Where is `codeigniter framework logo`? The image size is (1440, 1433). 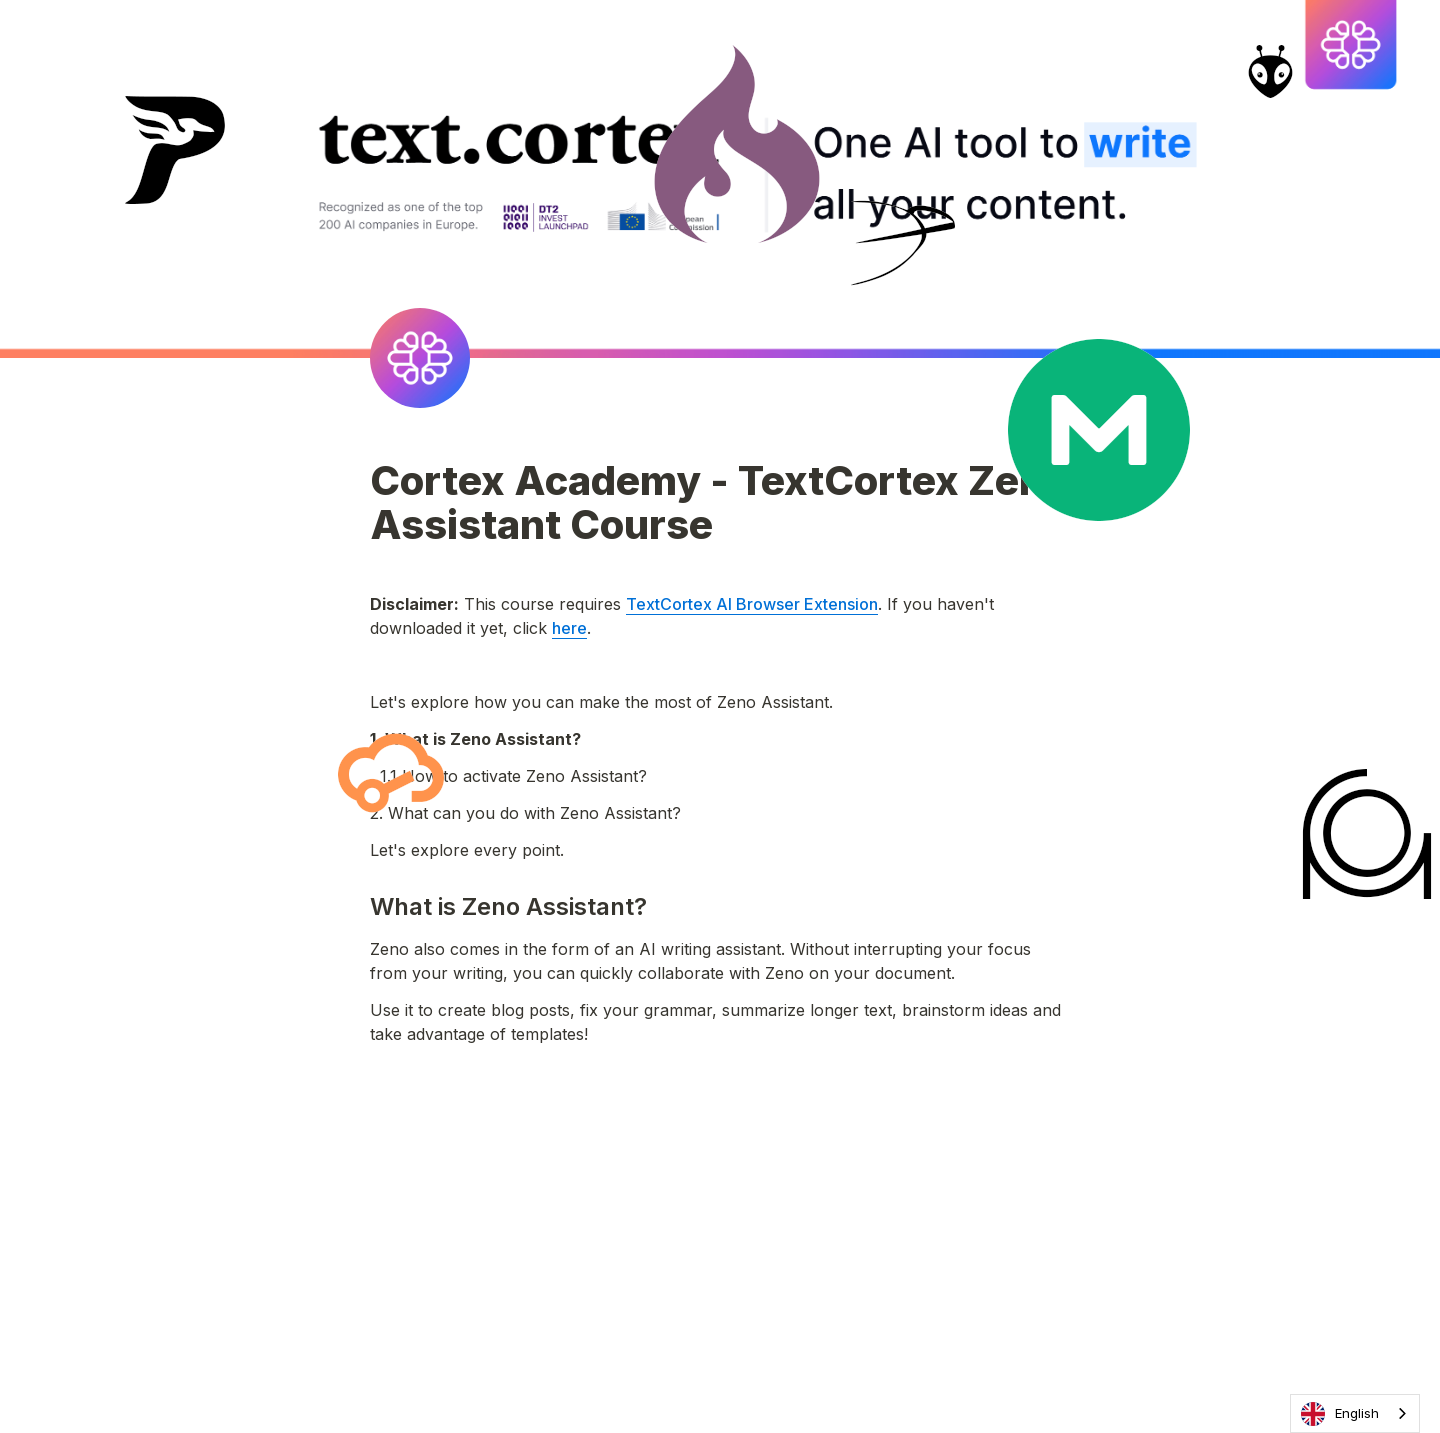 codeigniter framework logo is located at coordinates (737, 144).